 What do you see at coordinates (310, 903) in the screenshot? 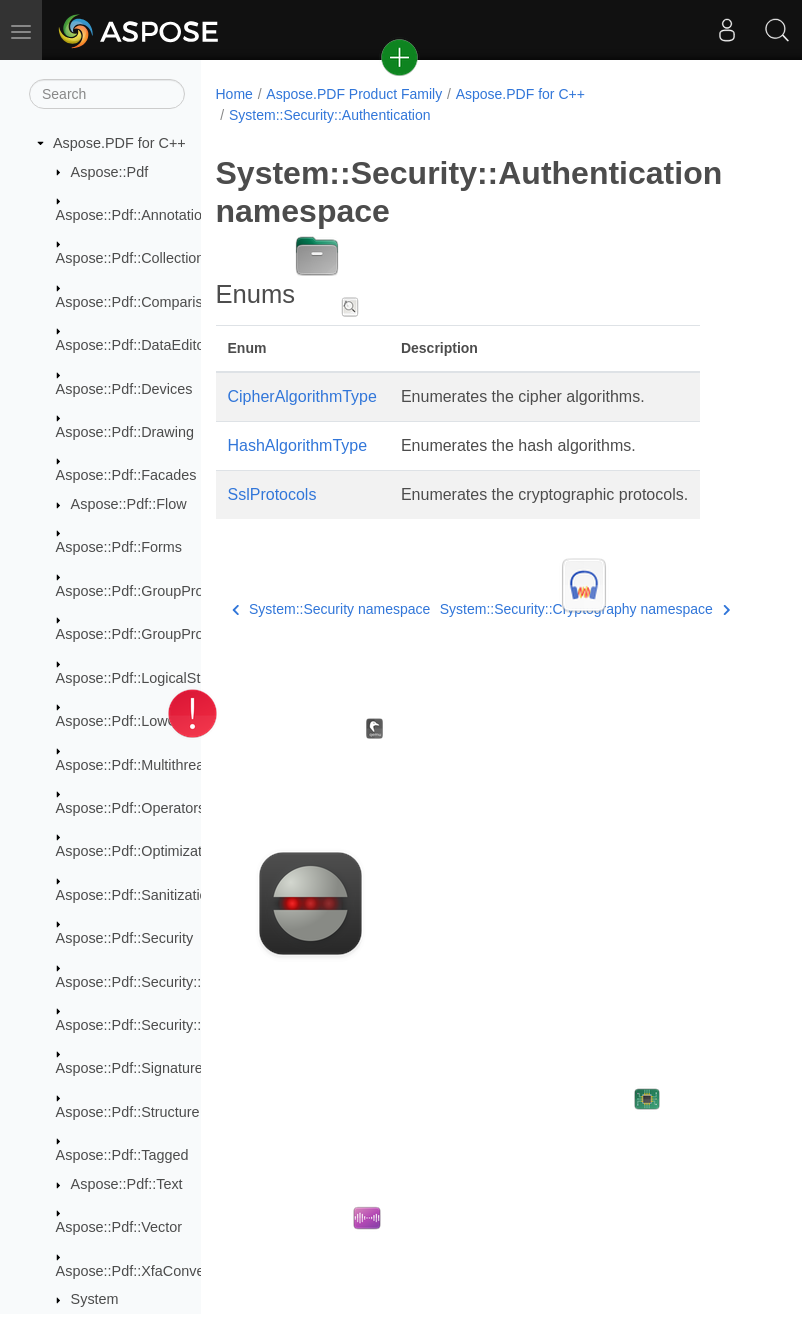
I see `launch gnome robots game` at bounding box center [310, 903].